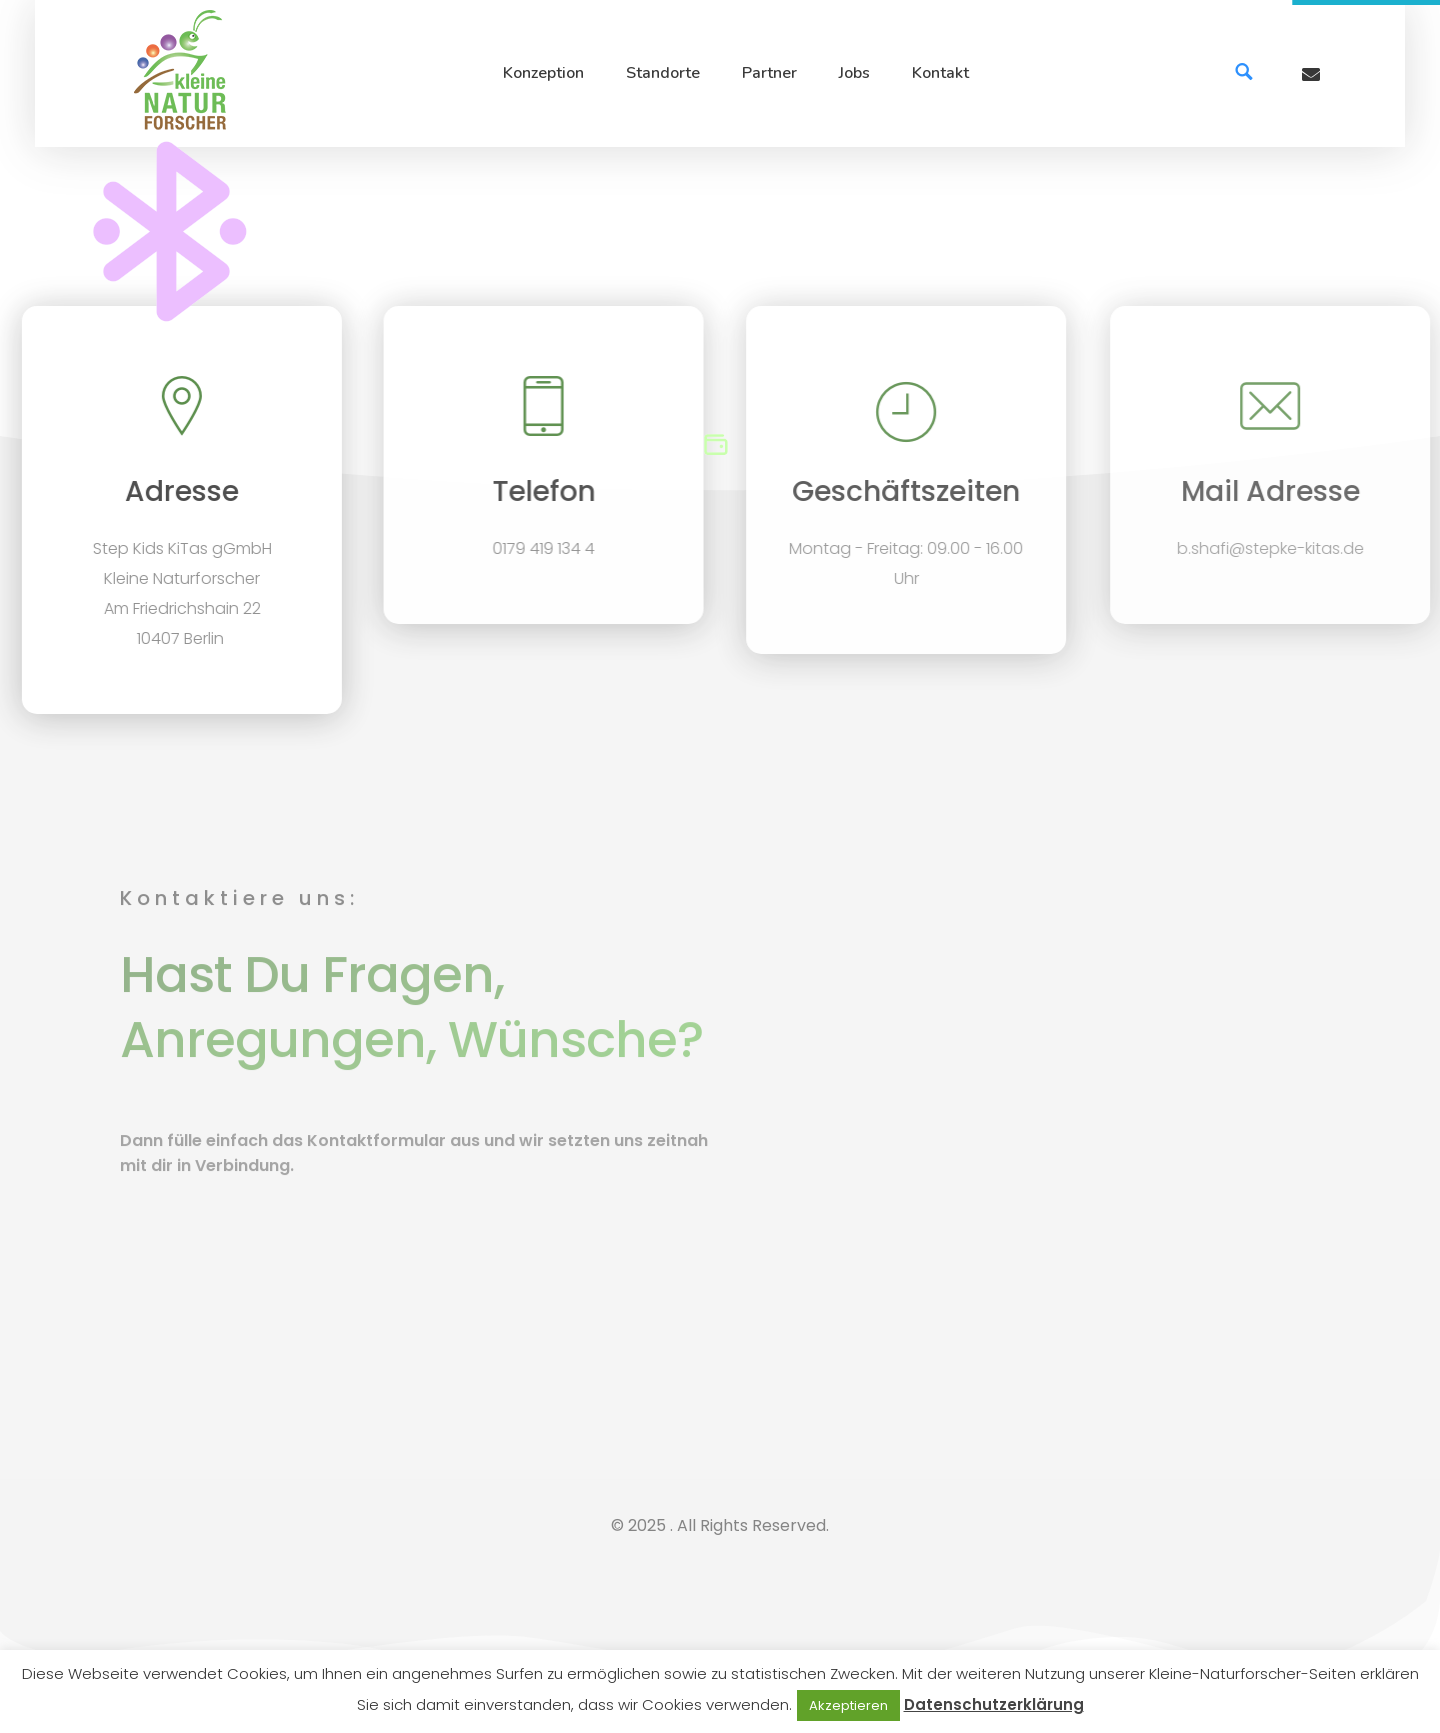  What do you see at coordinates (715, 445) in the screenshot?
I see `access your wallet or payment methods` at bounding box center [715, 445].